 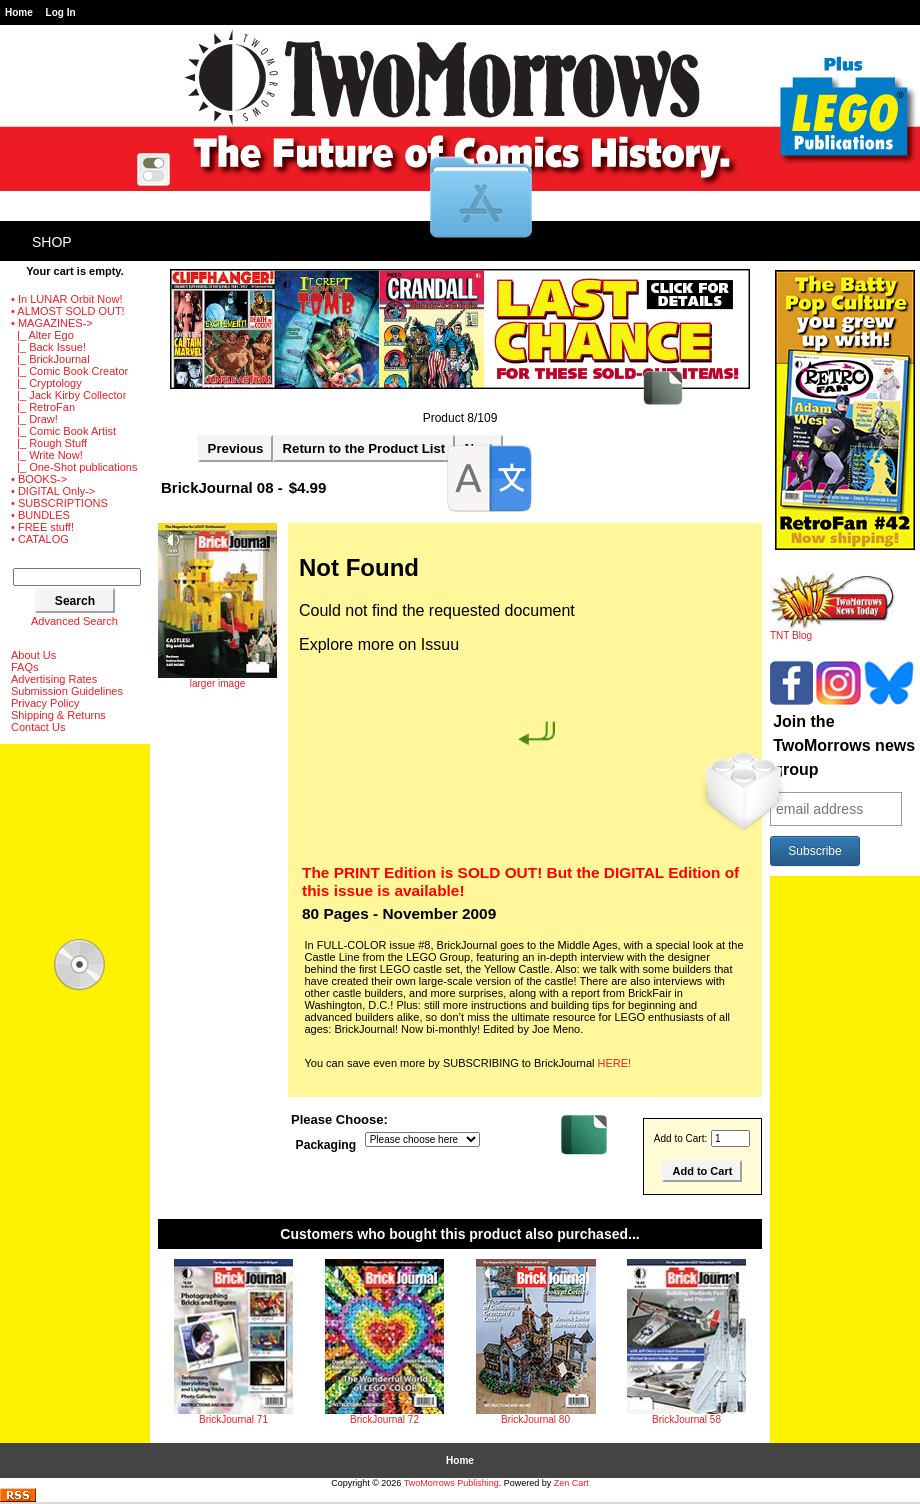 I want to click on open desktop preferences or settings, so click(x=153, y=169).